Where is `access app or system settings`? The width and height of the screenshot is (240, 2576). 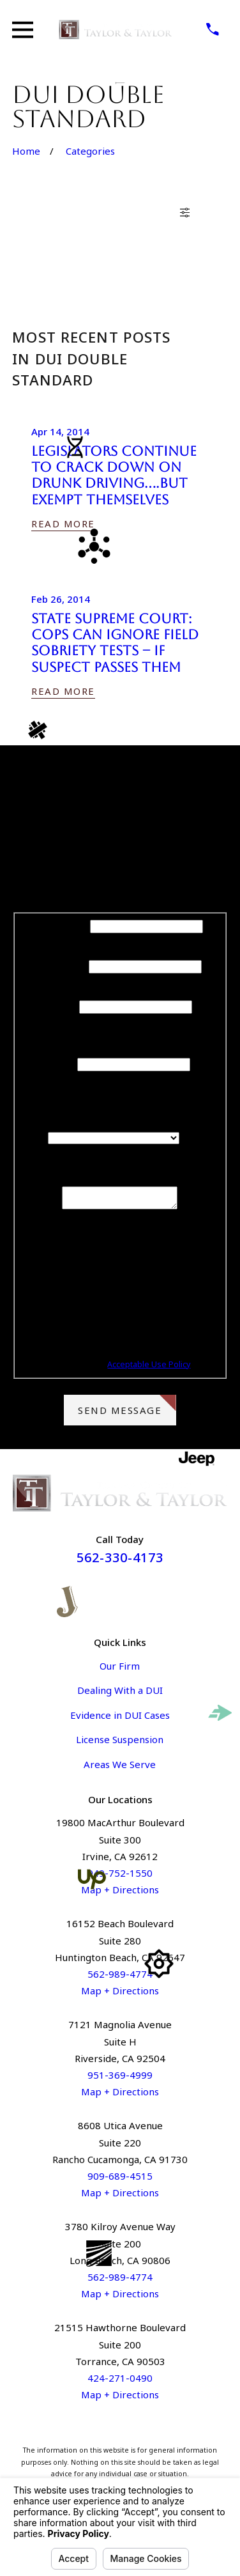
access app or system settings is located at coordinates (159, 1964).